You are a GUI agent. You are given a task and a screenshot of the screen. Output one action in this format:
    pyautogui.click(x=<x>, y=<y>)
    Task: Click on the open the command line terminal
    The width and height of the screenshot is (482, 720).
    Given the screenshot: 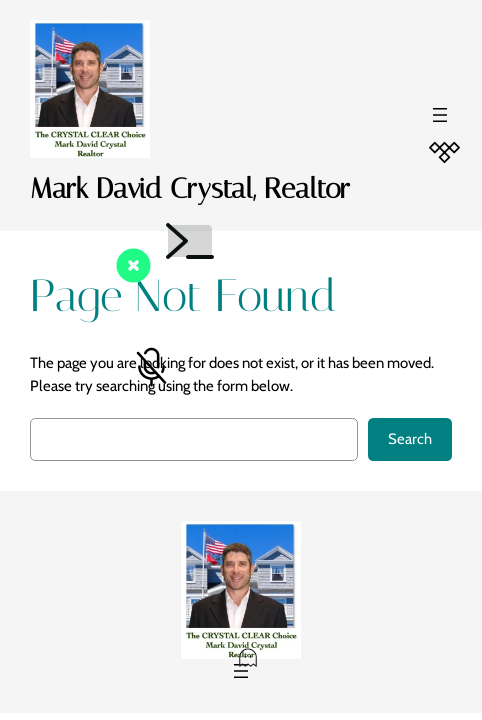 What is the action you would take?
    pyautogui.click(x=190, y=241)
    